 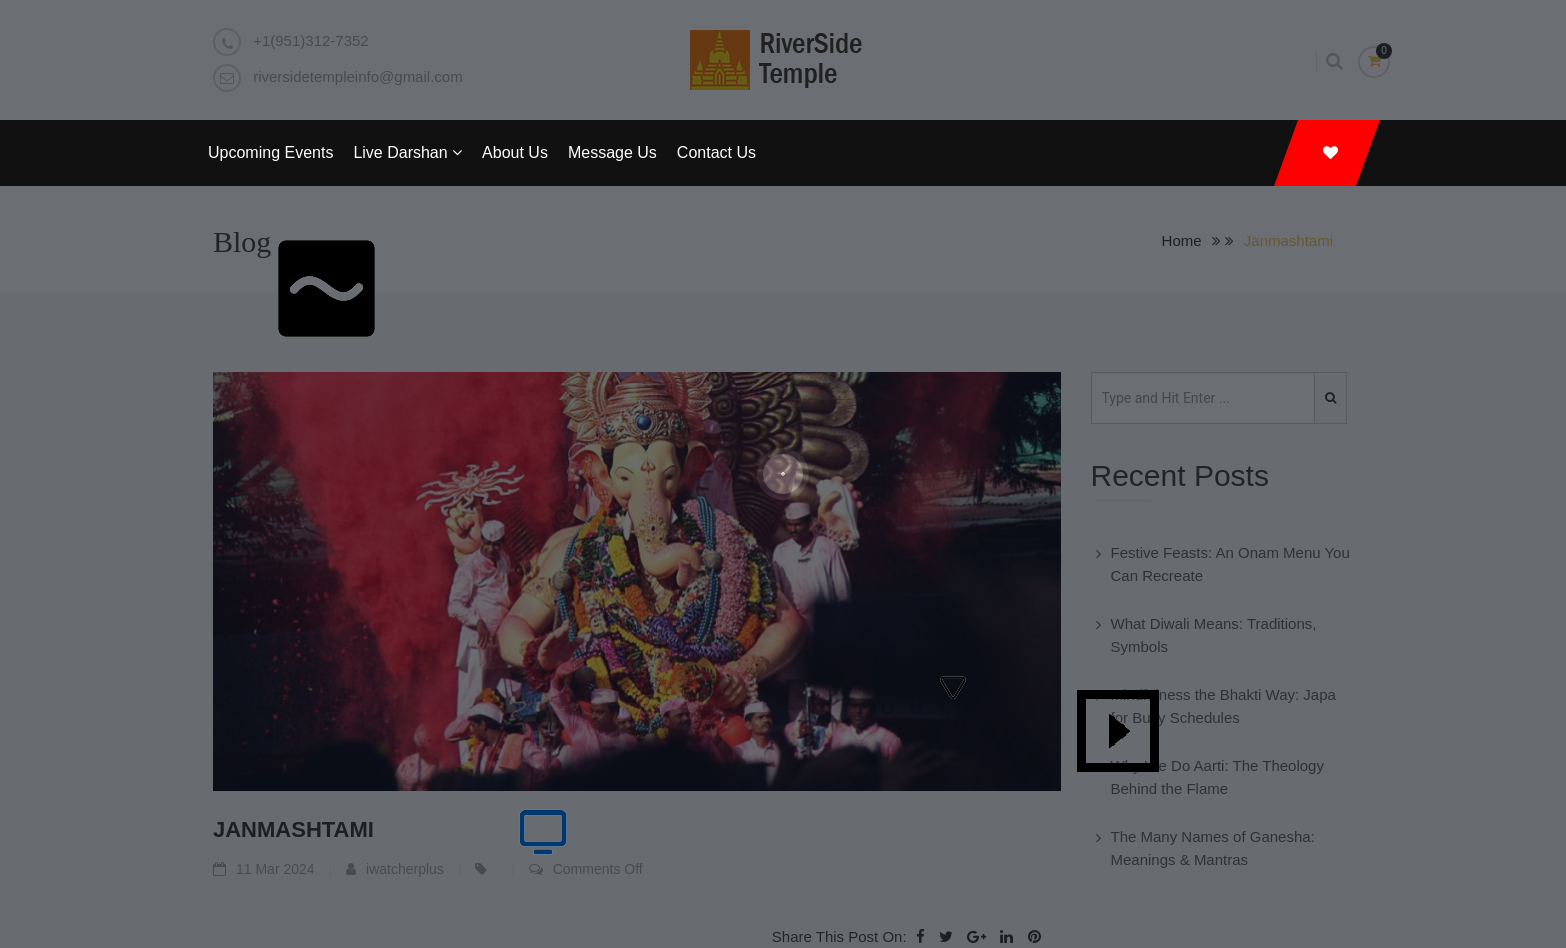 I want to click on view display settings, so click(x=543, y=830).